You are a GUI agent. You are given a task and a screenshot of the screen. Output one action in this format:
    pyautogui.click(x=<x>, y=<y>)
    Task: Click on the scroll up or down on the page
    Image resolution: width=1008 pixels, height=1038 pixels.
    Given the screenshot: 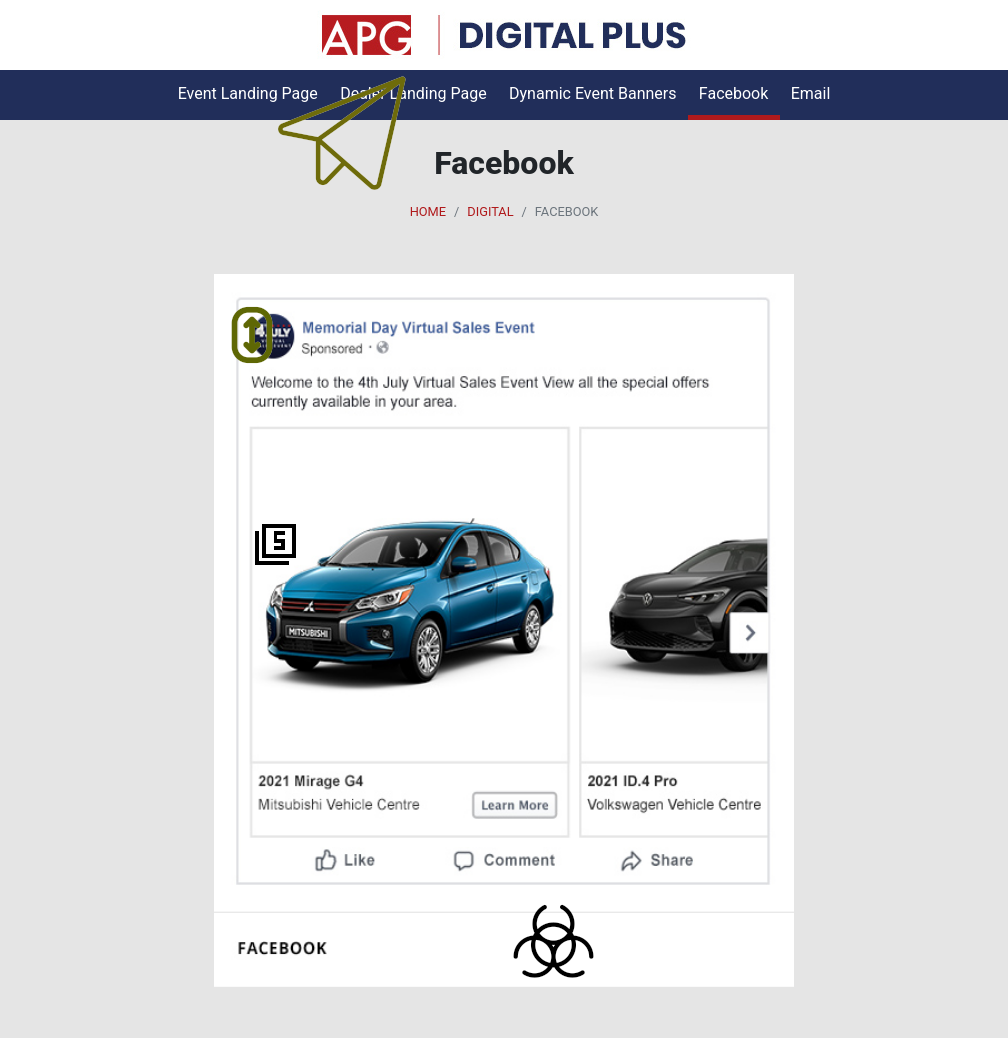 What is the action you would take?
    pyautogui.click(x=252, y=335)
    